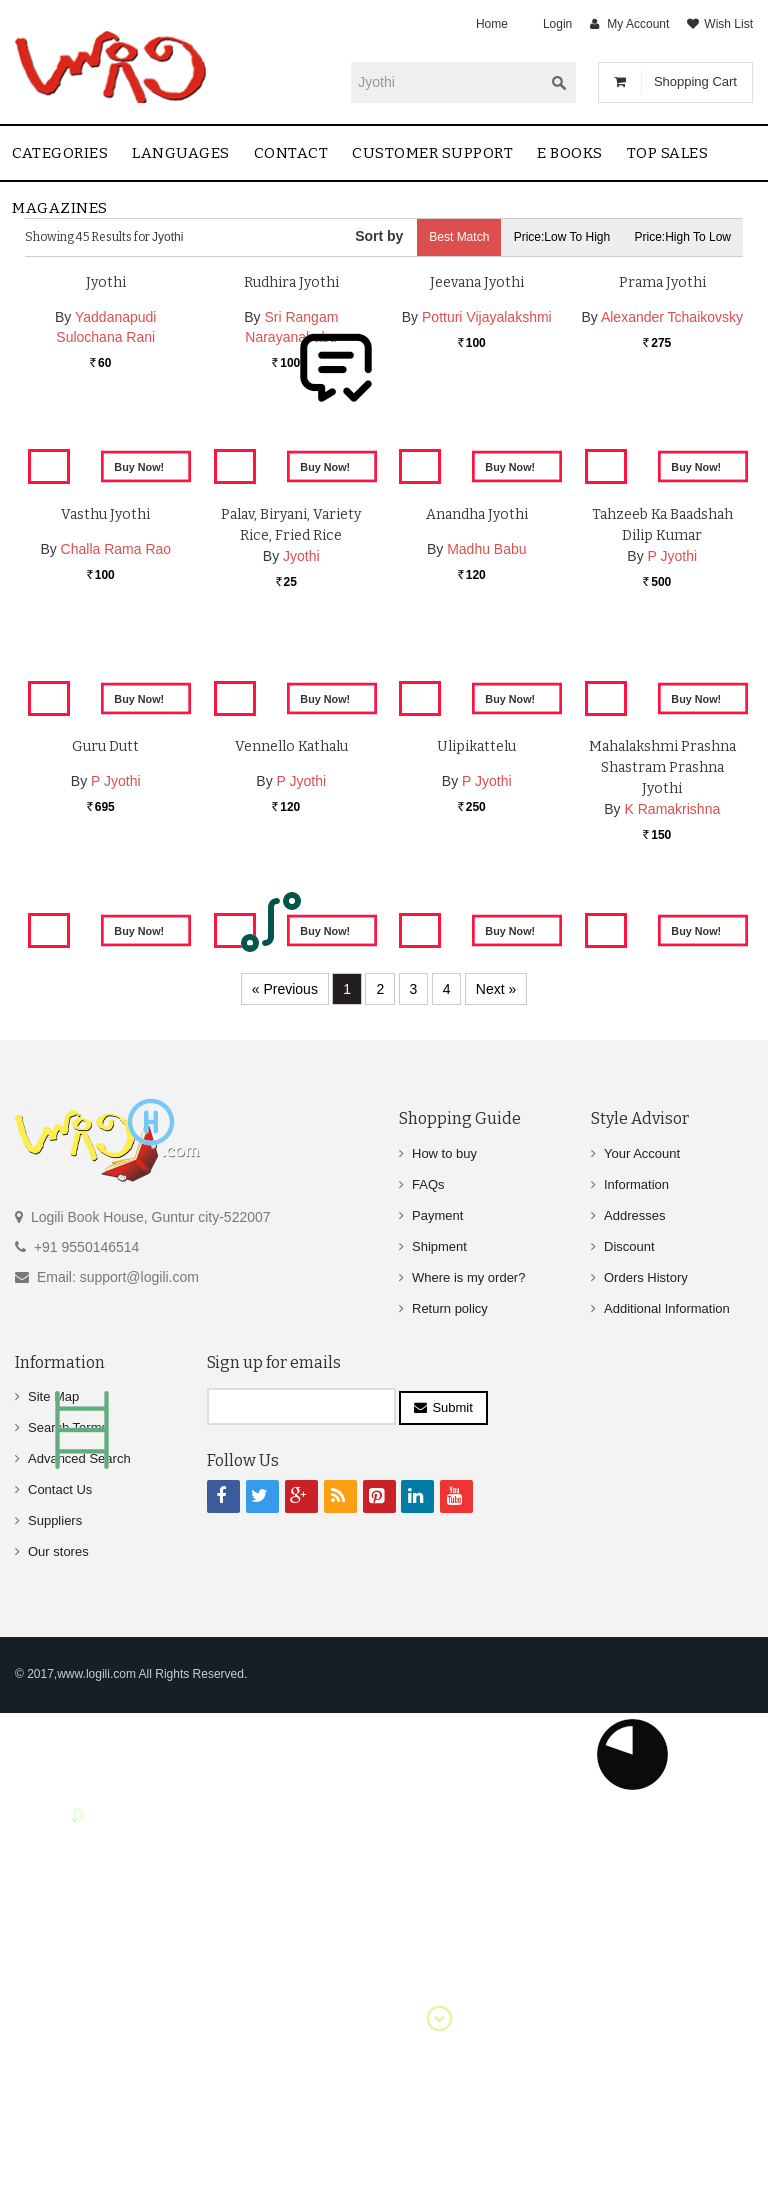  I want to click on message sent successfully, so click(336, 366).